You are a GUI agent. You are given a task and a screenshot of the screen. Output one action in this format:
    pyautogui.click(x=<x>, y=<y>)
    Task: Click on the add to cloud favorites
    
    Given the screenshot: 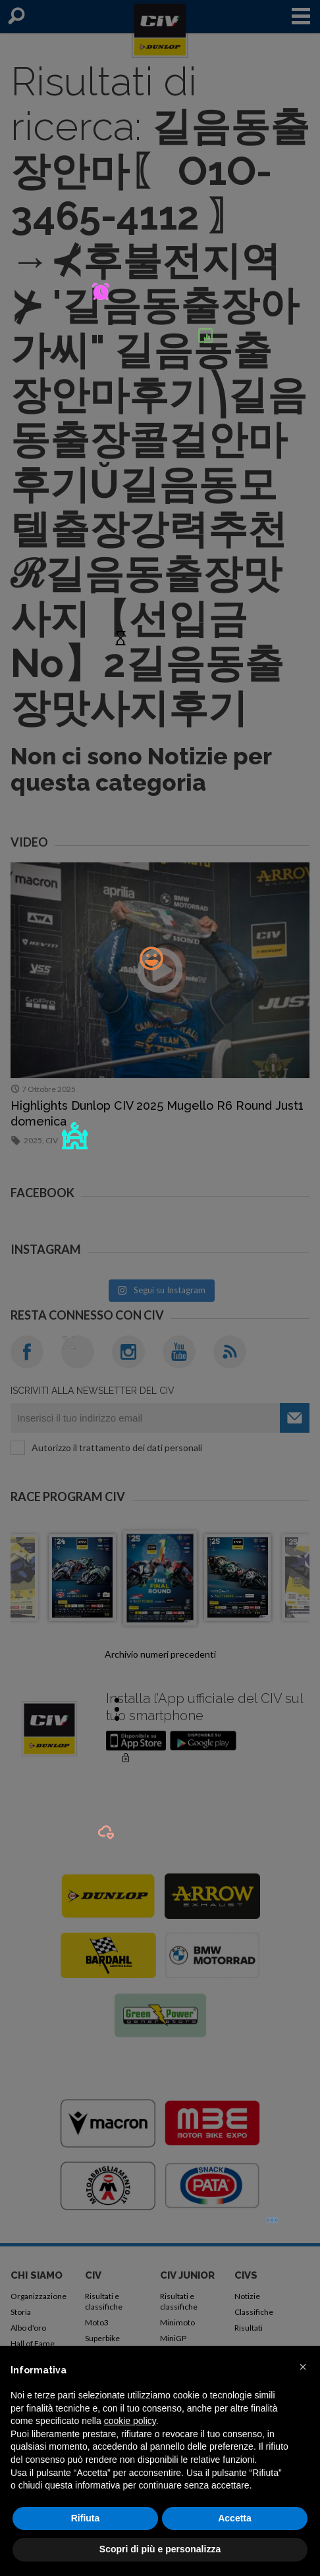 What is the action you would take?
    pyautogui.click(x=106, y=1831)
    